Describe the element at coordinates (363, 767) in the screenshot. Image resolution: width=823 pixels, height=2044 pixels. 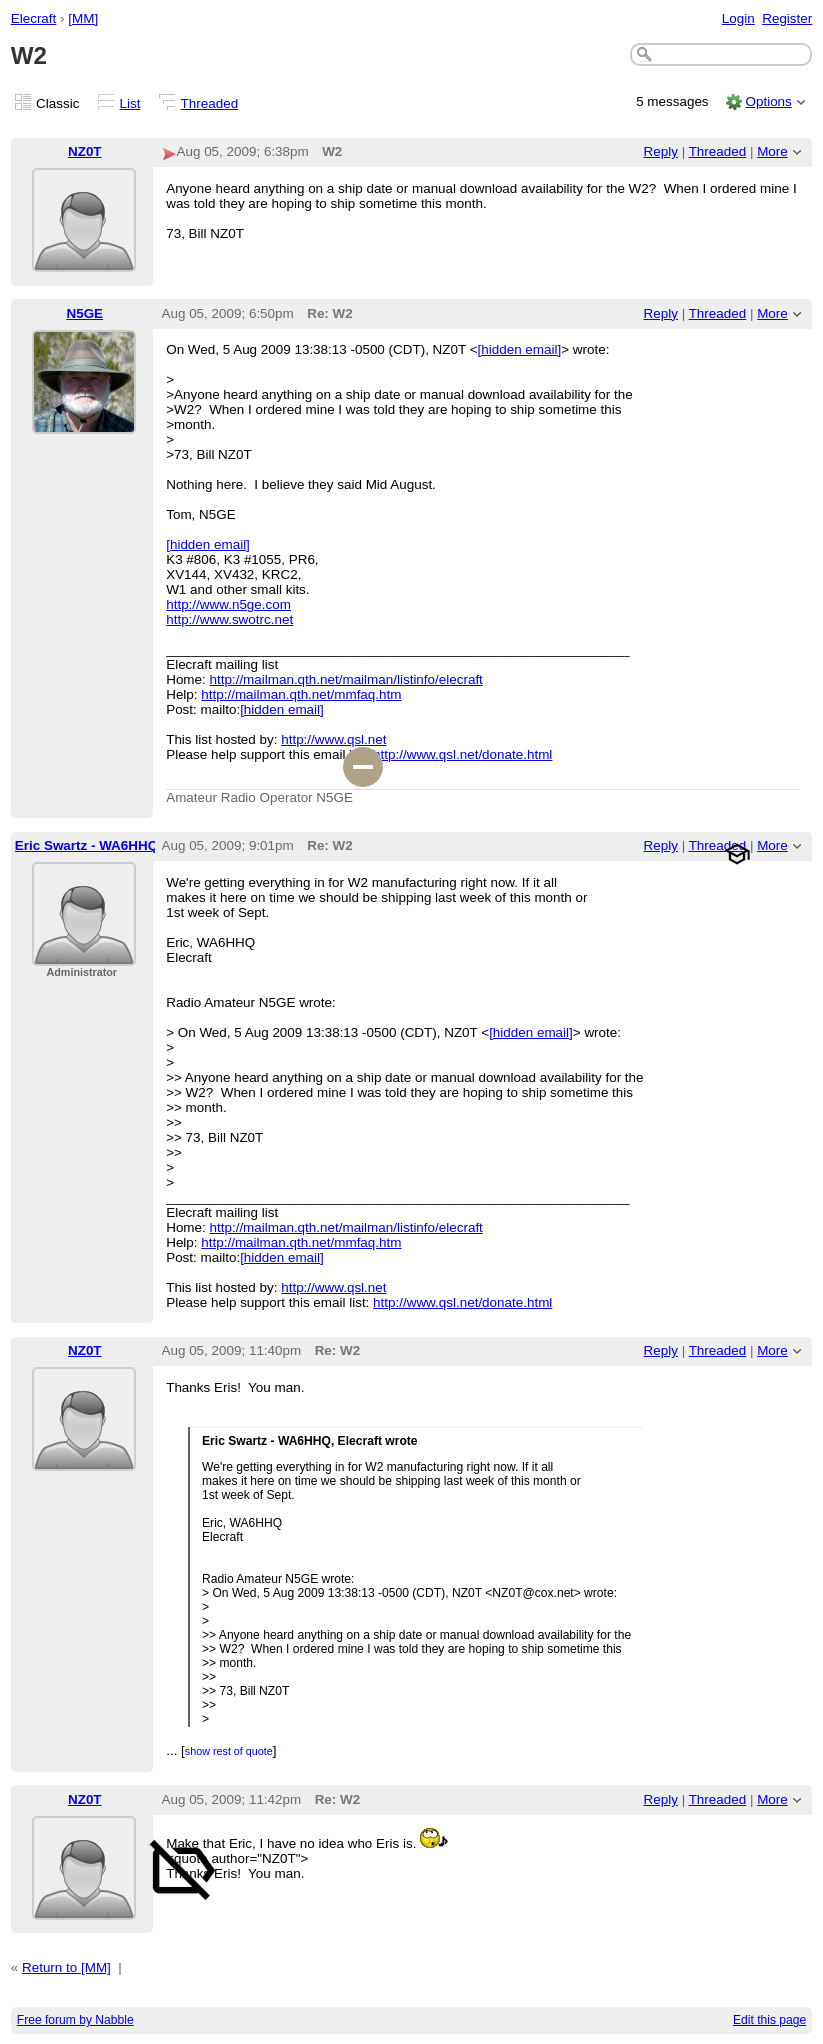
I see `remove an item from a list` at that location.